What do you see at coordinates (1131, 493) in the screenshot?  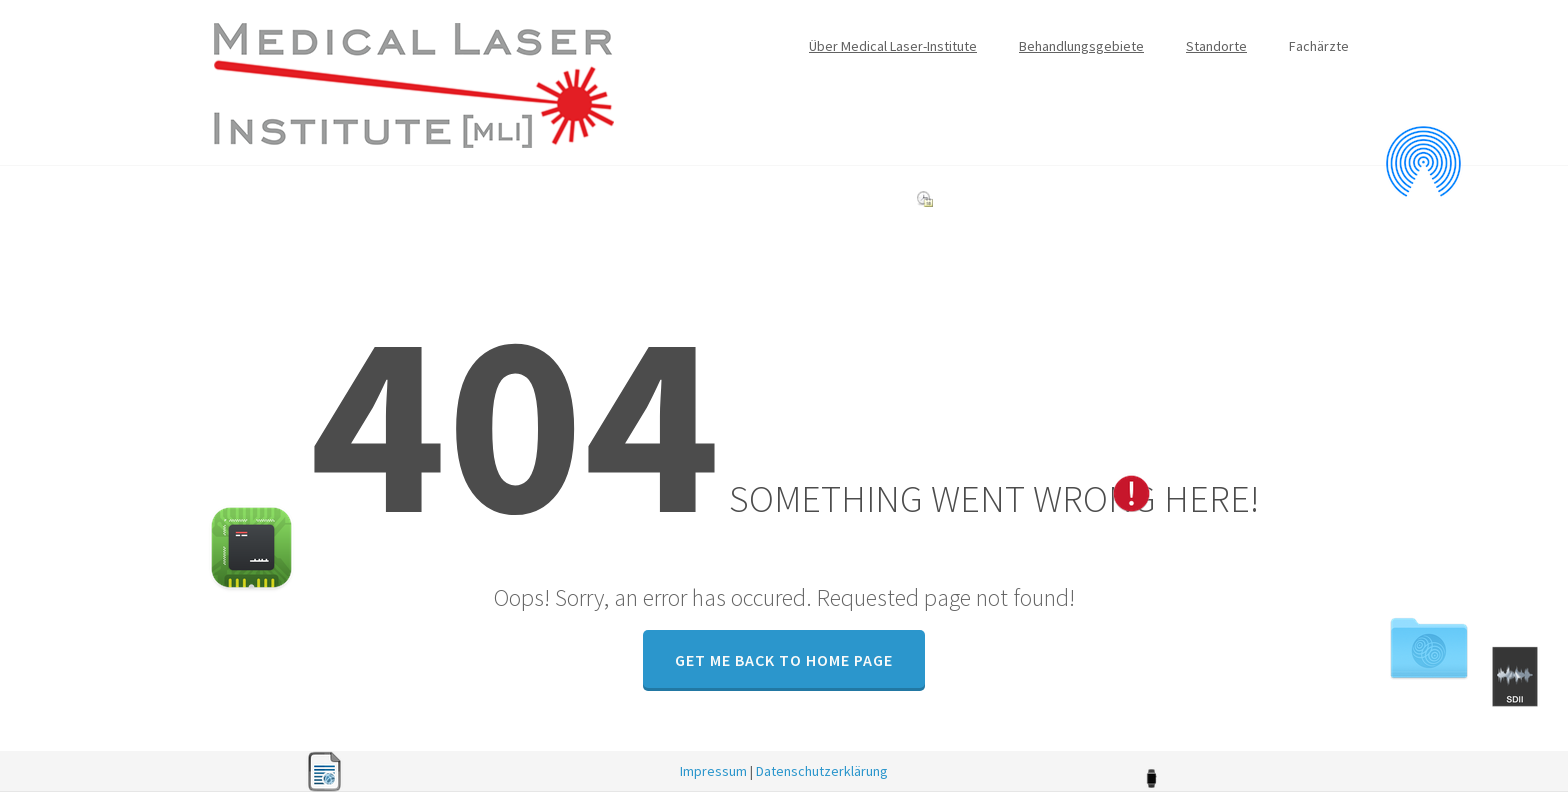 I see `indicates an important or urgent notification` at bounding box center [1131, 493].